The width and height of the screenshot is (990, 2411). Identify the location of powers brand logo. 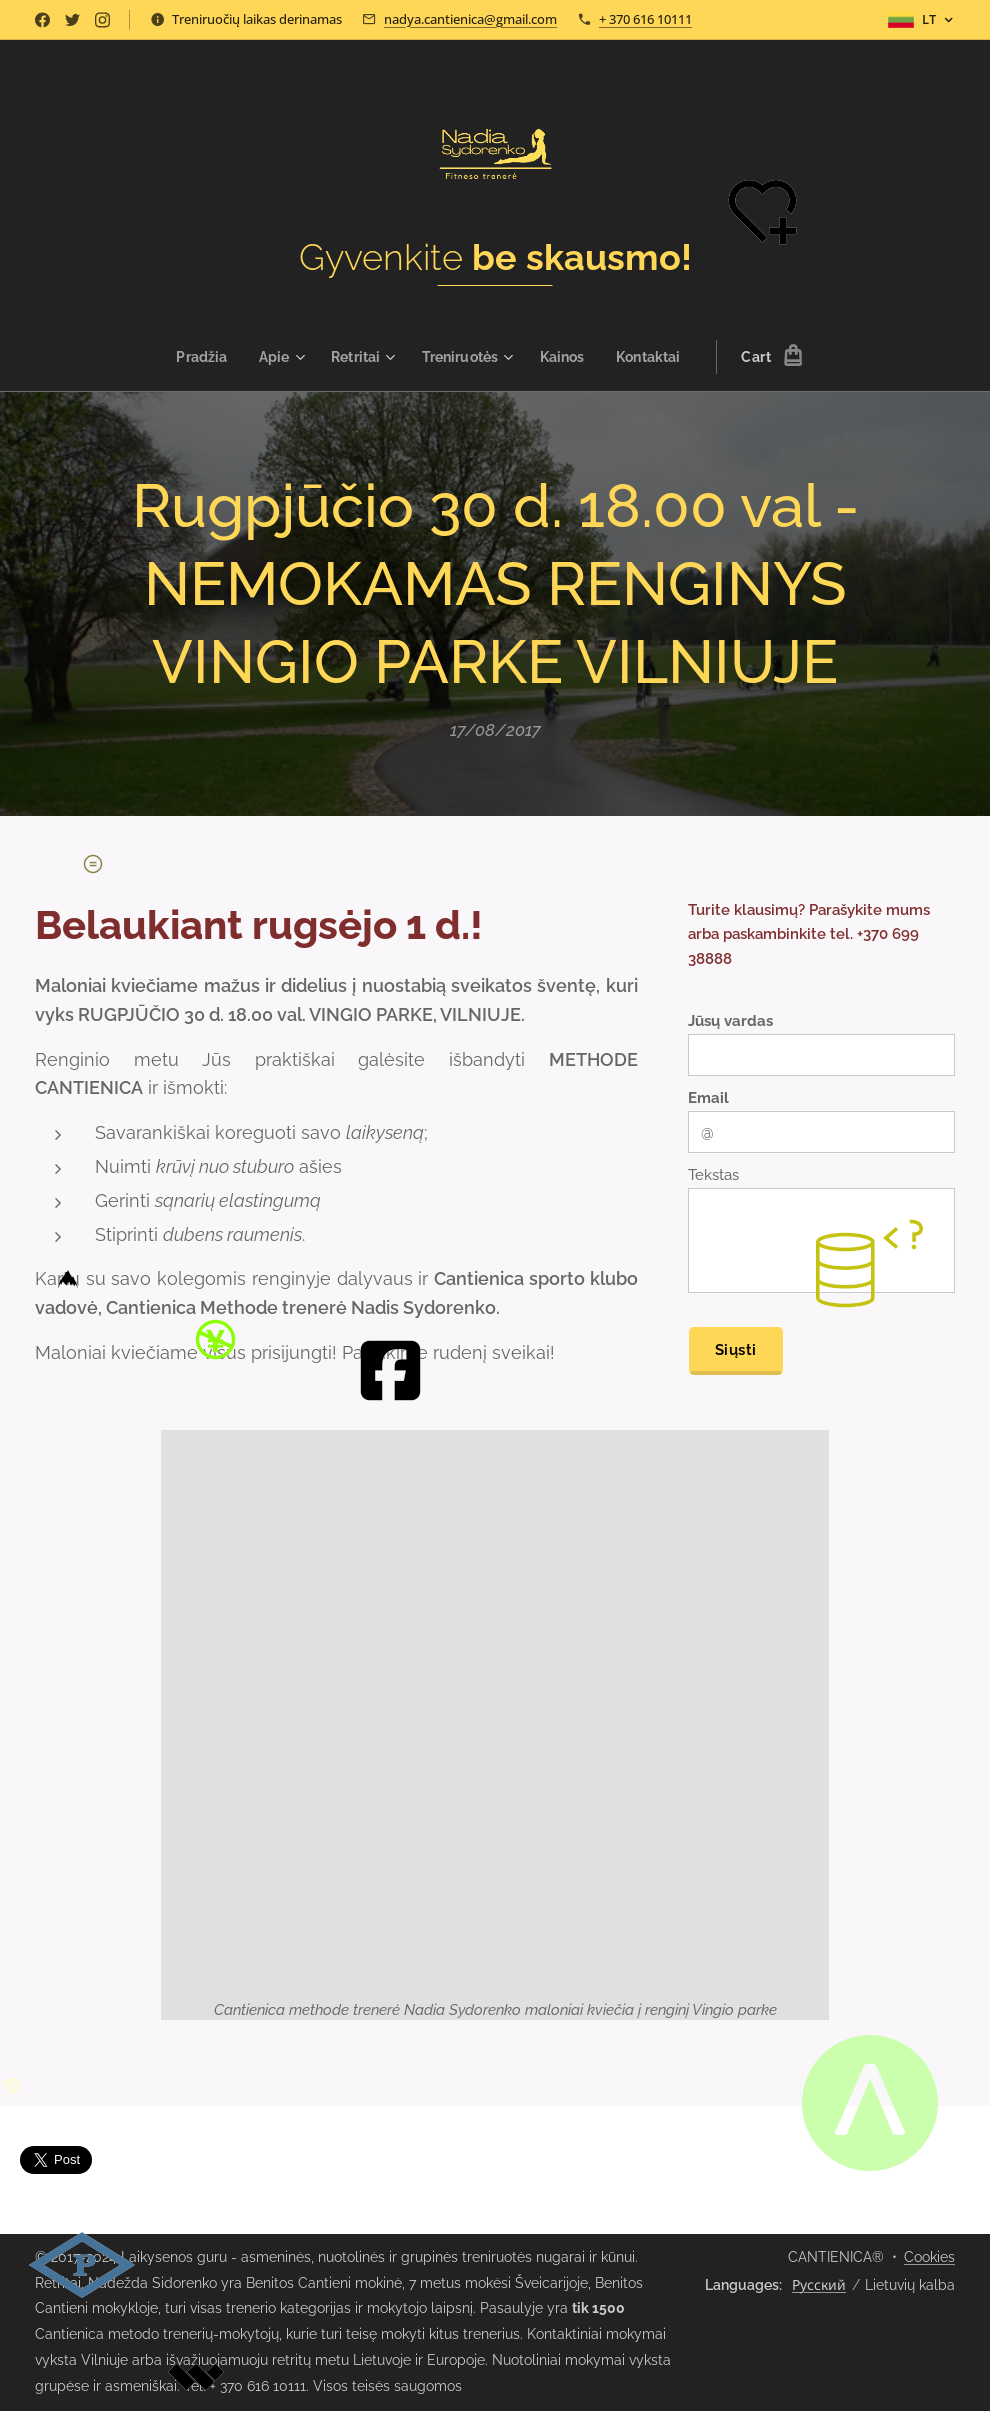
(82, 2265).